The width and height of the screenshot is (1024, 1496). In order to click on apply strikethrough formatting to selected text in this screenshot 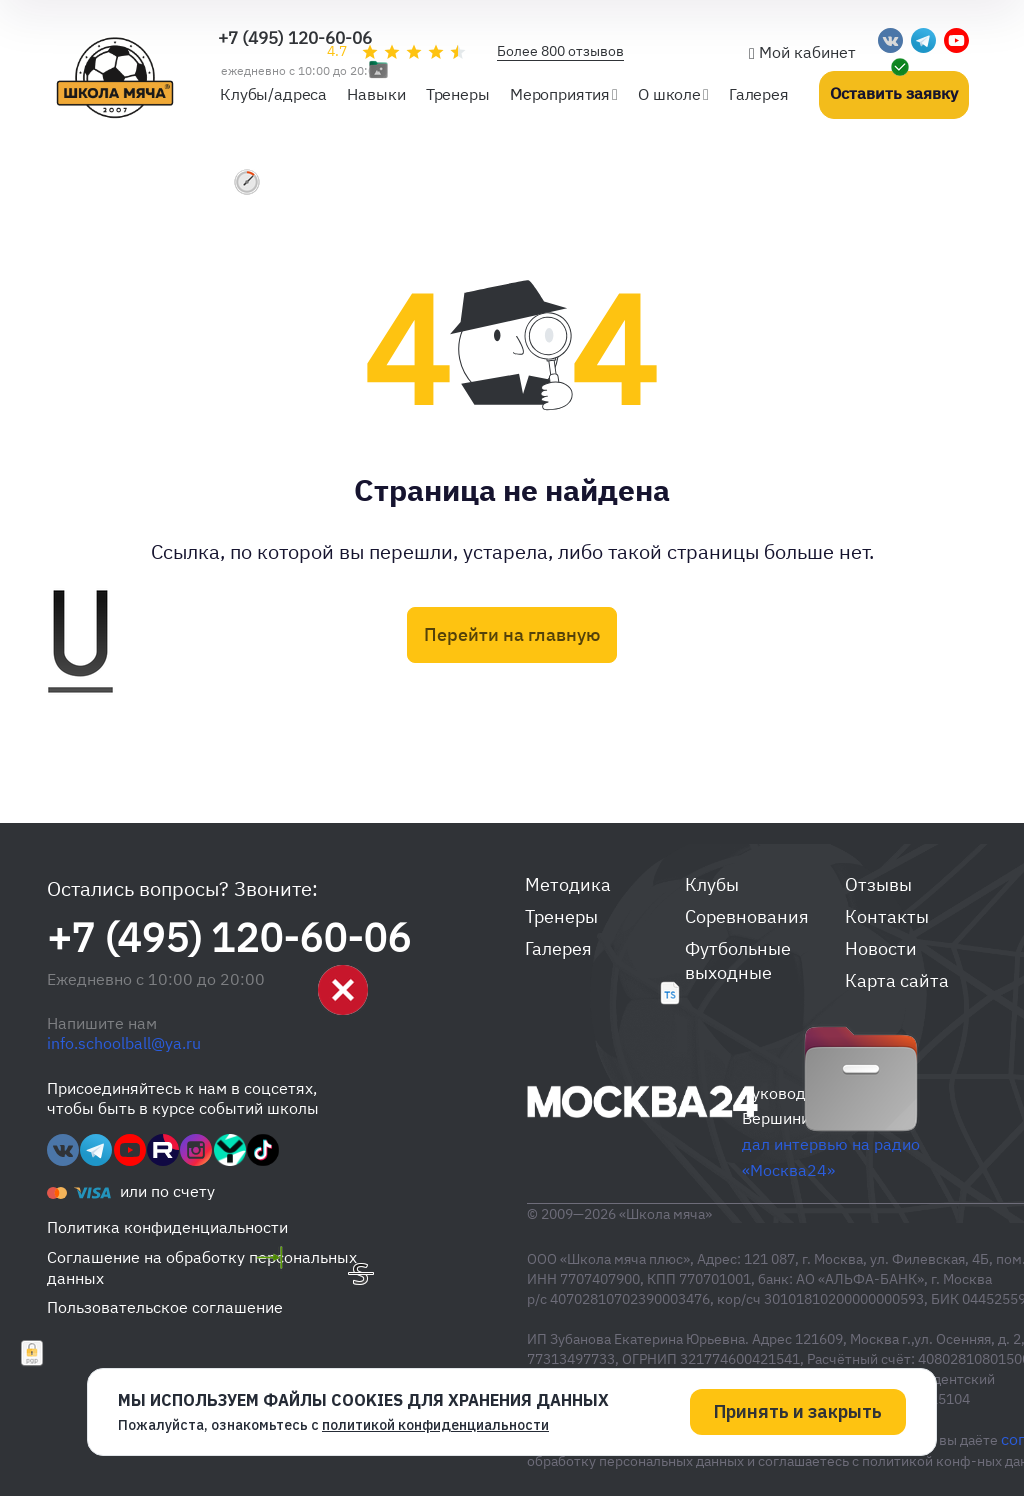, I will do `click(361, 1274)`.